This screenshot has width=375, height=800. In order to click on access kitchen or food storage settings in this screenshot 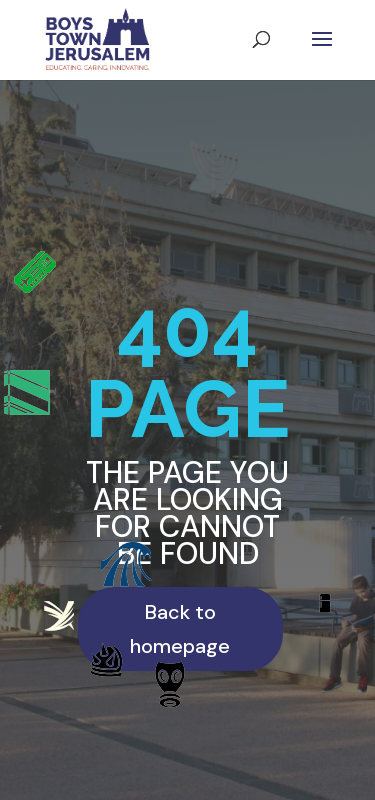, I will do `click(325, 603)`.